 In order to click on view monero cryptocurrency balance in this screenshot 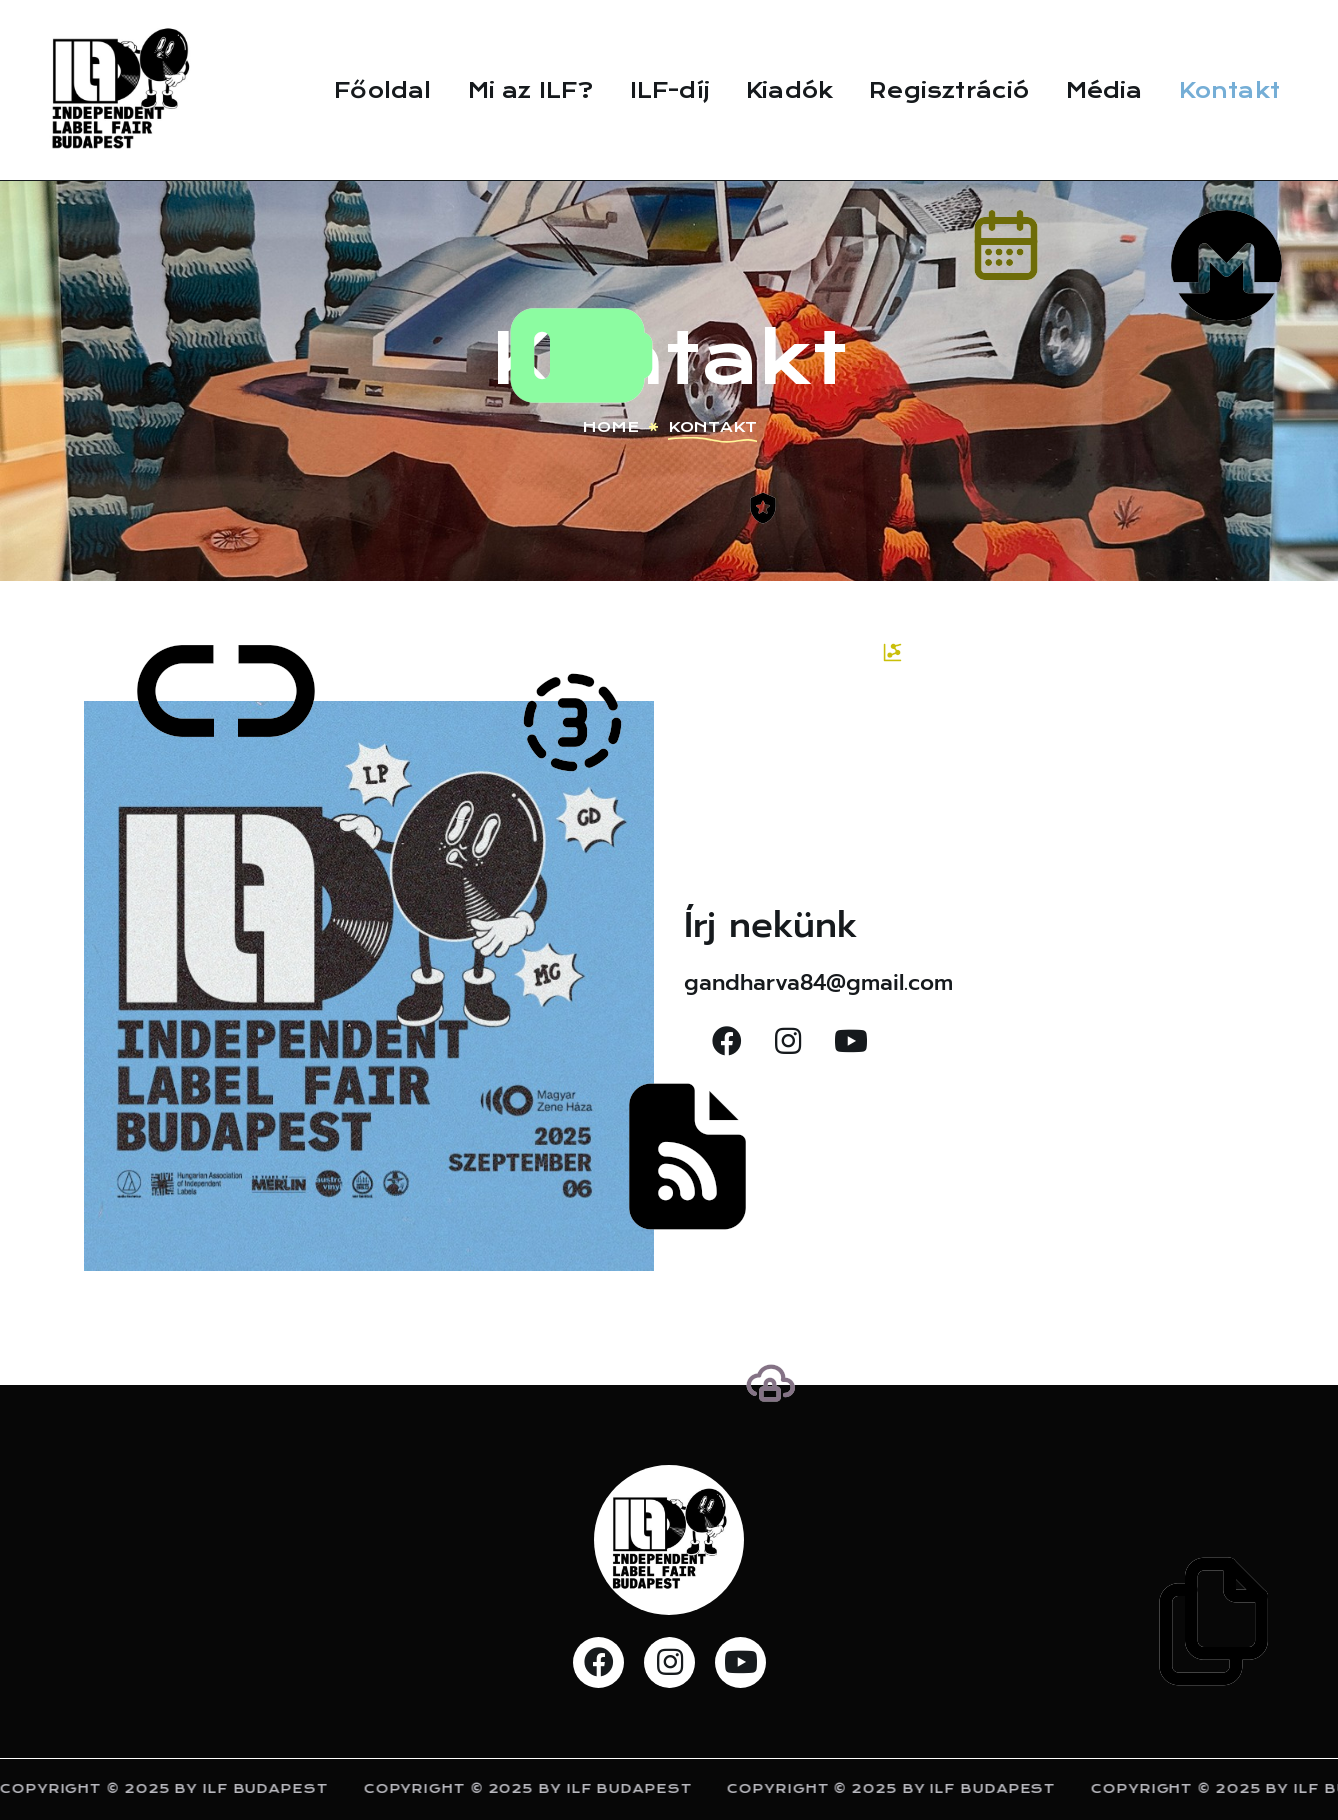, I will do `click(1226, 265)`.